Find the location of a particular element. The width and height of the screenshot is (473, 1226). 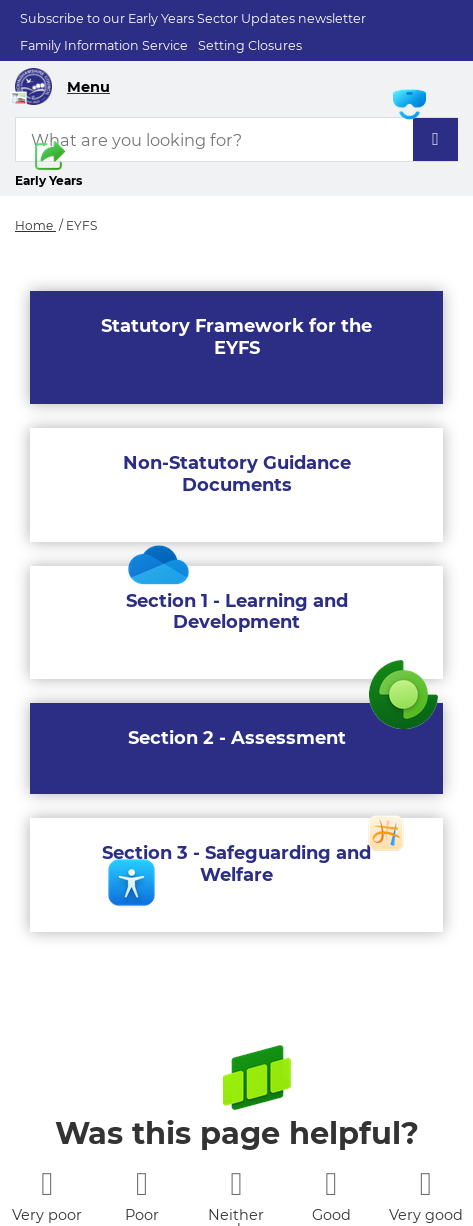

open mixed reality portal app is located at coordinates (409, 104).